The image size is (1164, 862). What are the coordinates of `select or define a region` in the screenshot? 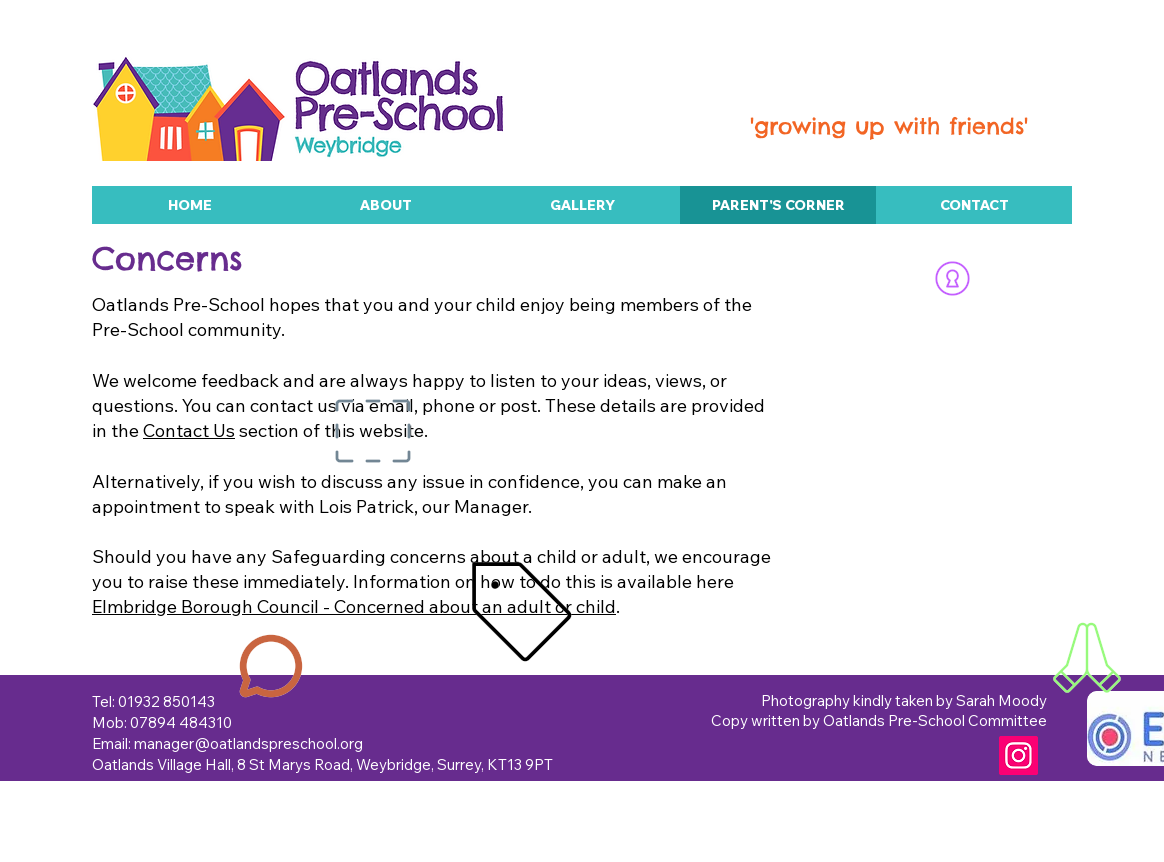 It's located at (373, 431).